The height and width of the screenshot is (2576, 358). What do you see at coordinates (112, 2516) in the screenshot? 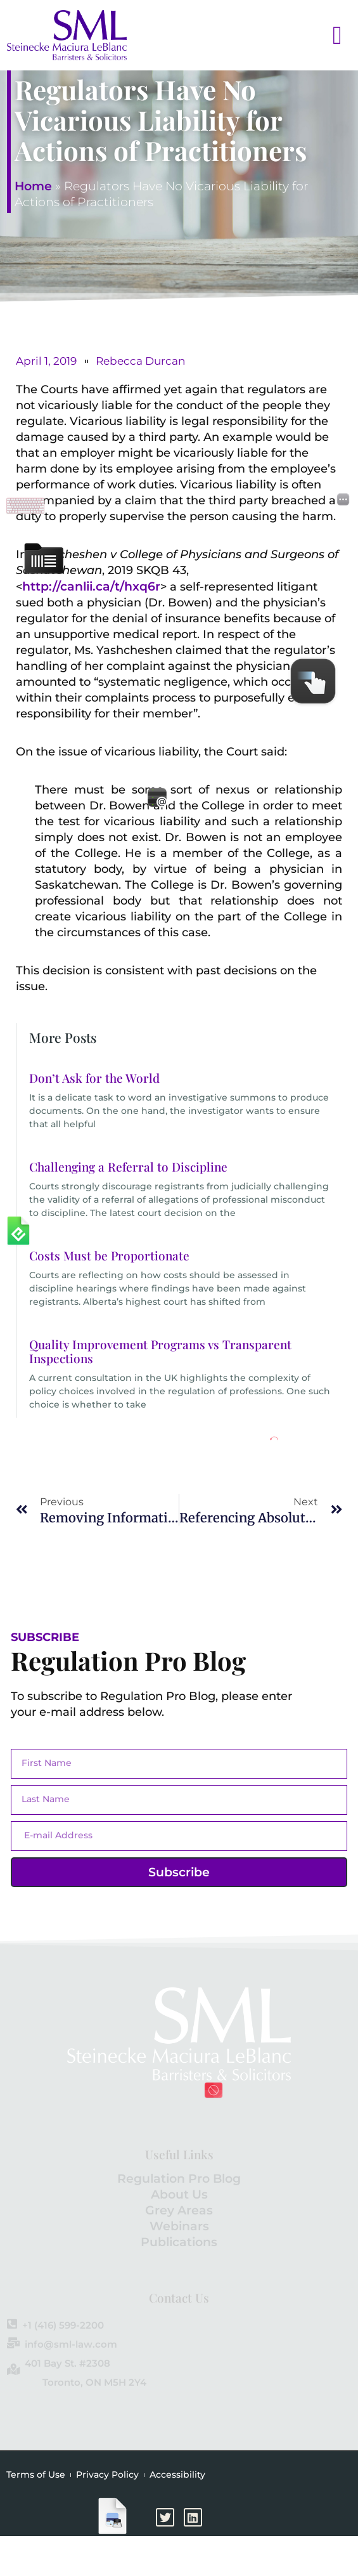
I see `a generic image file` at bounding box center [112, 2516].